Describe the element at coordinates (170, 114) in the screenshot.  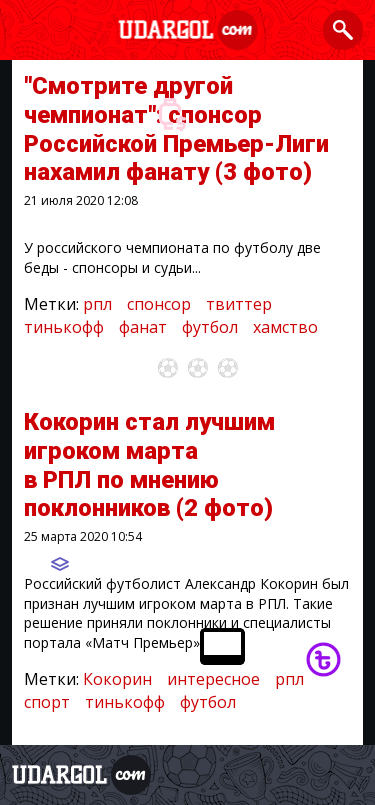
I see `view payment or finance features on your smartwatch` at that location.